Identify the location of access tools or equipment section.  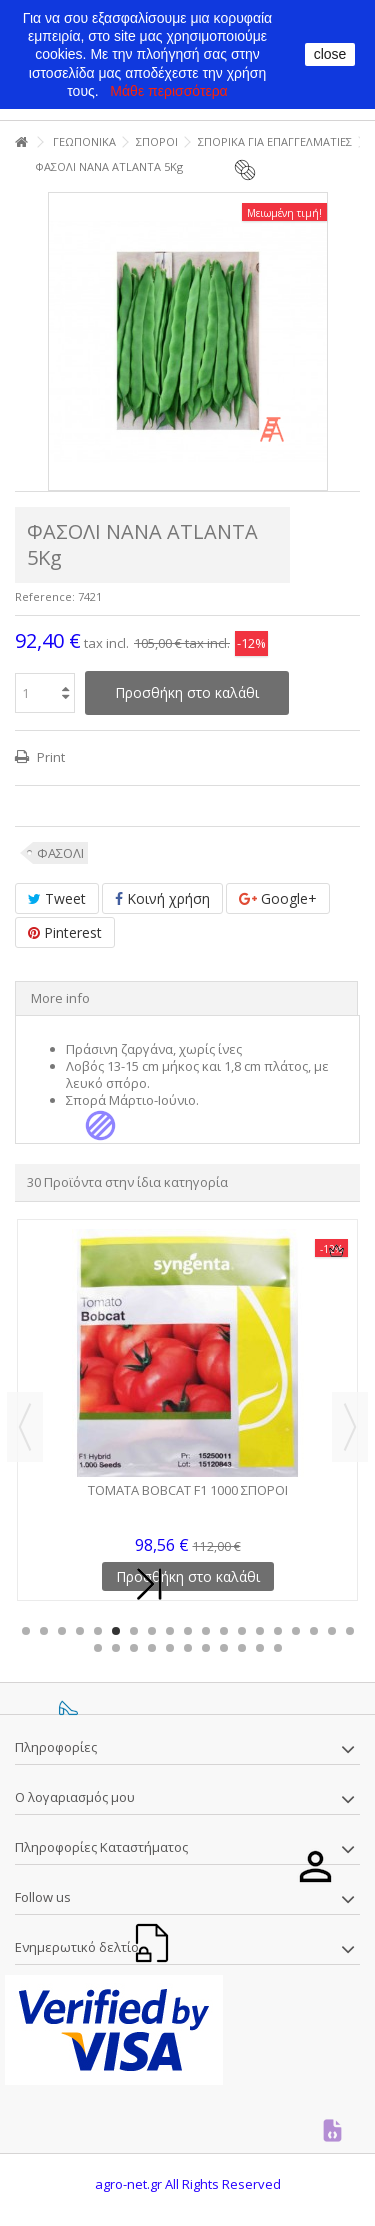
(272, 429).